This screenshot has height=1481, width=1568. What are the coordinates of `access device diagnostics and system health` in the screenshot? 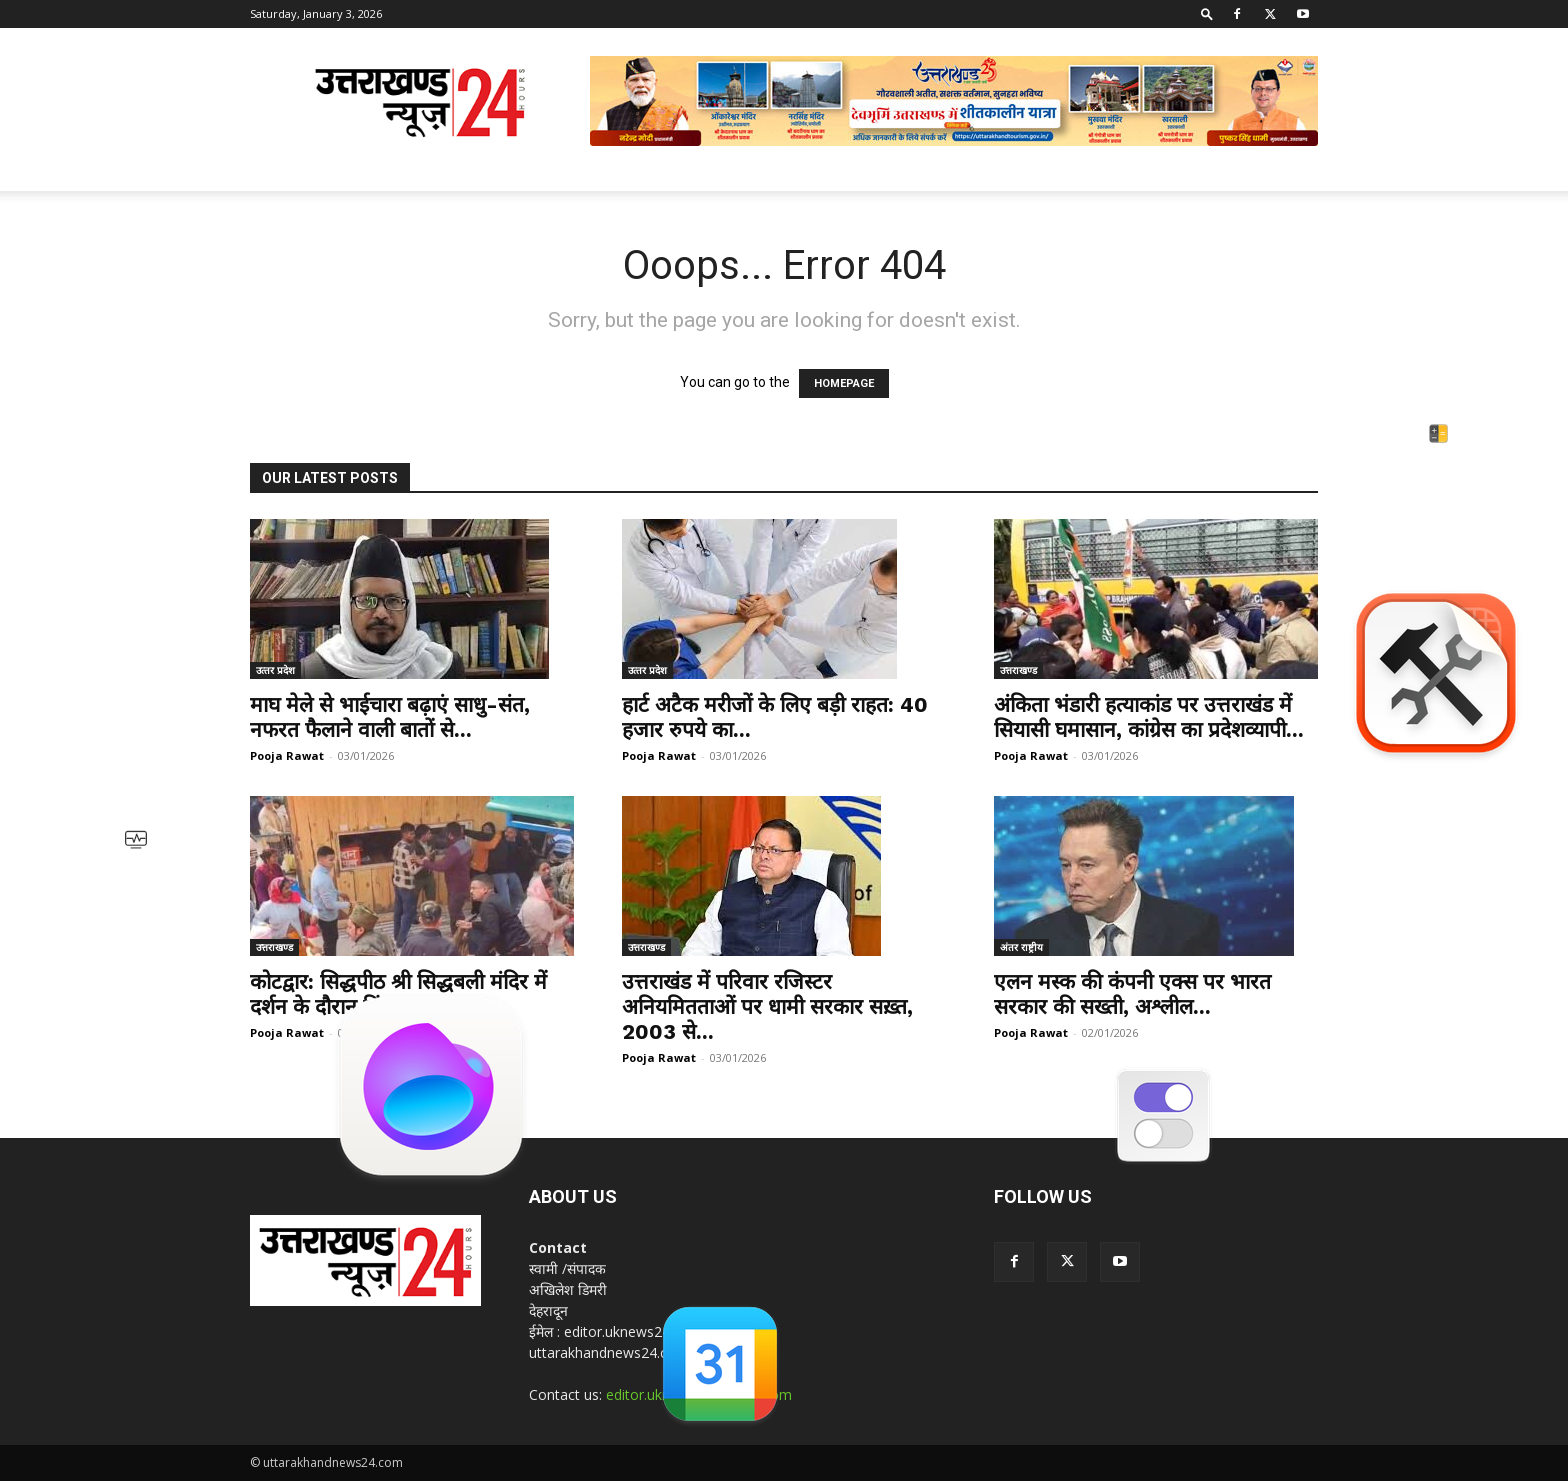 It's located at (136, 839).